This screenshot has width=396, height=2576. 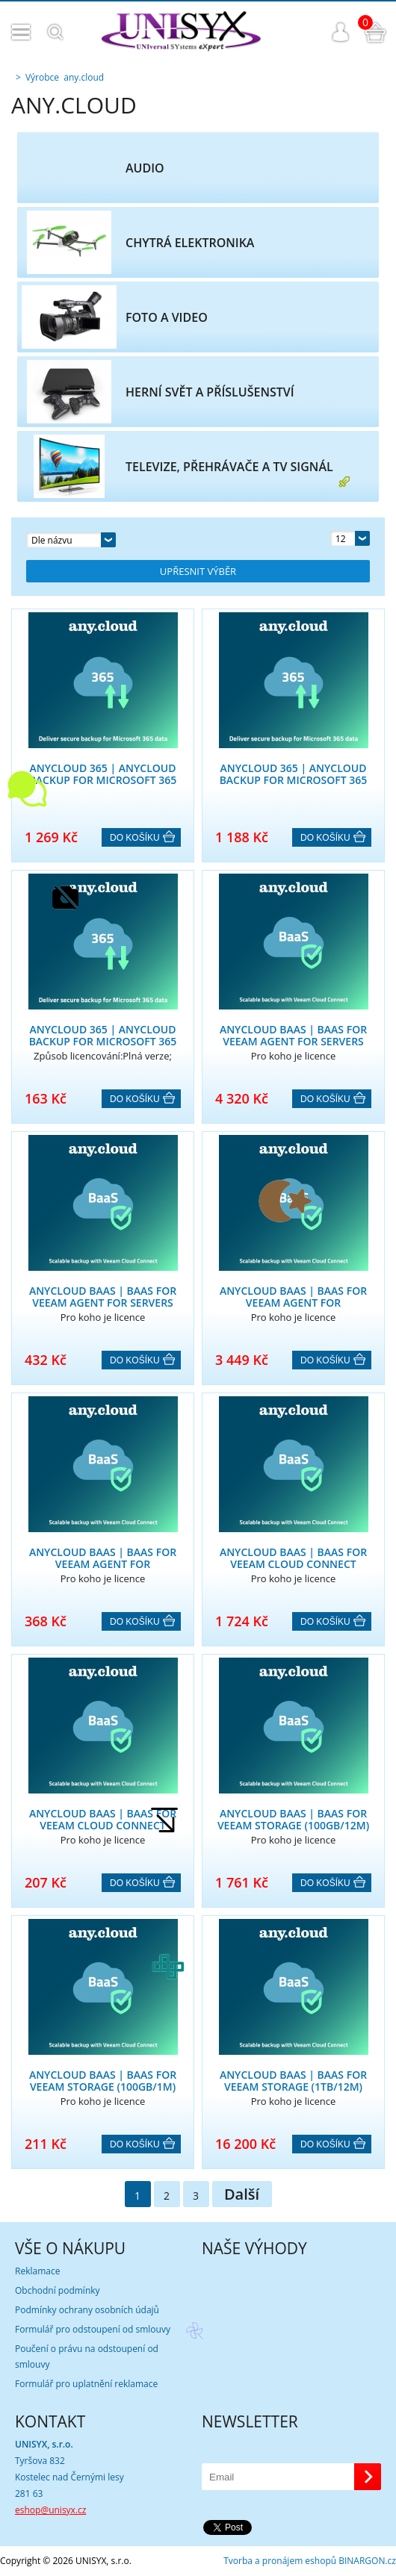 What do you see at coordinates (164, 1821) in the screenshot?
I see `move item to bottom-right corner` at bounding box center [164, 1821].